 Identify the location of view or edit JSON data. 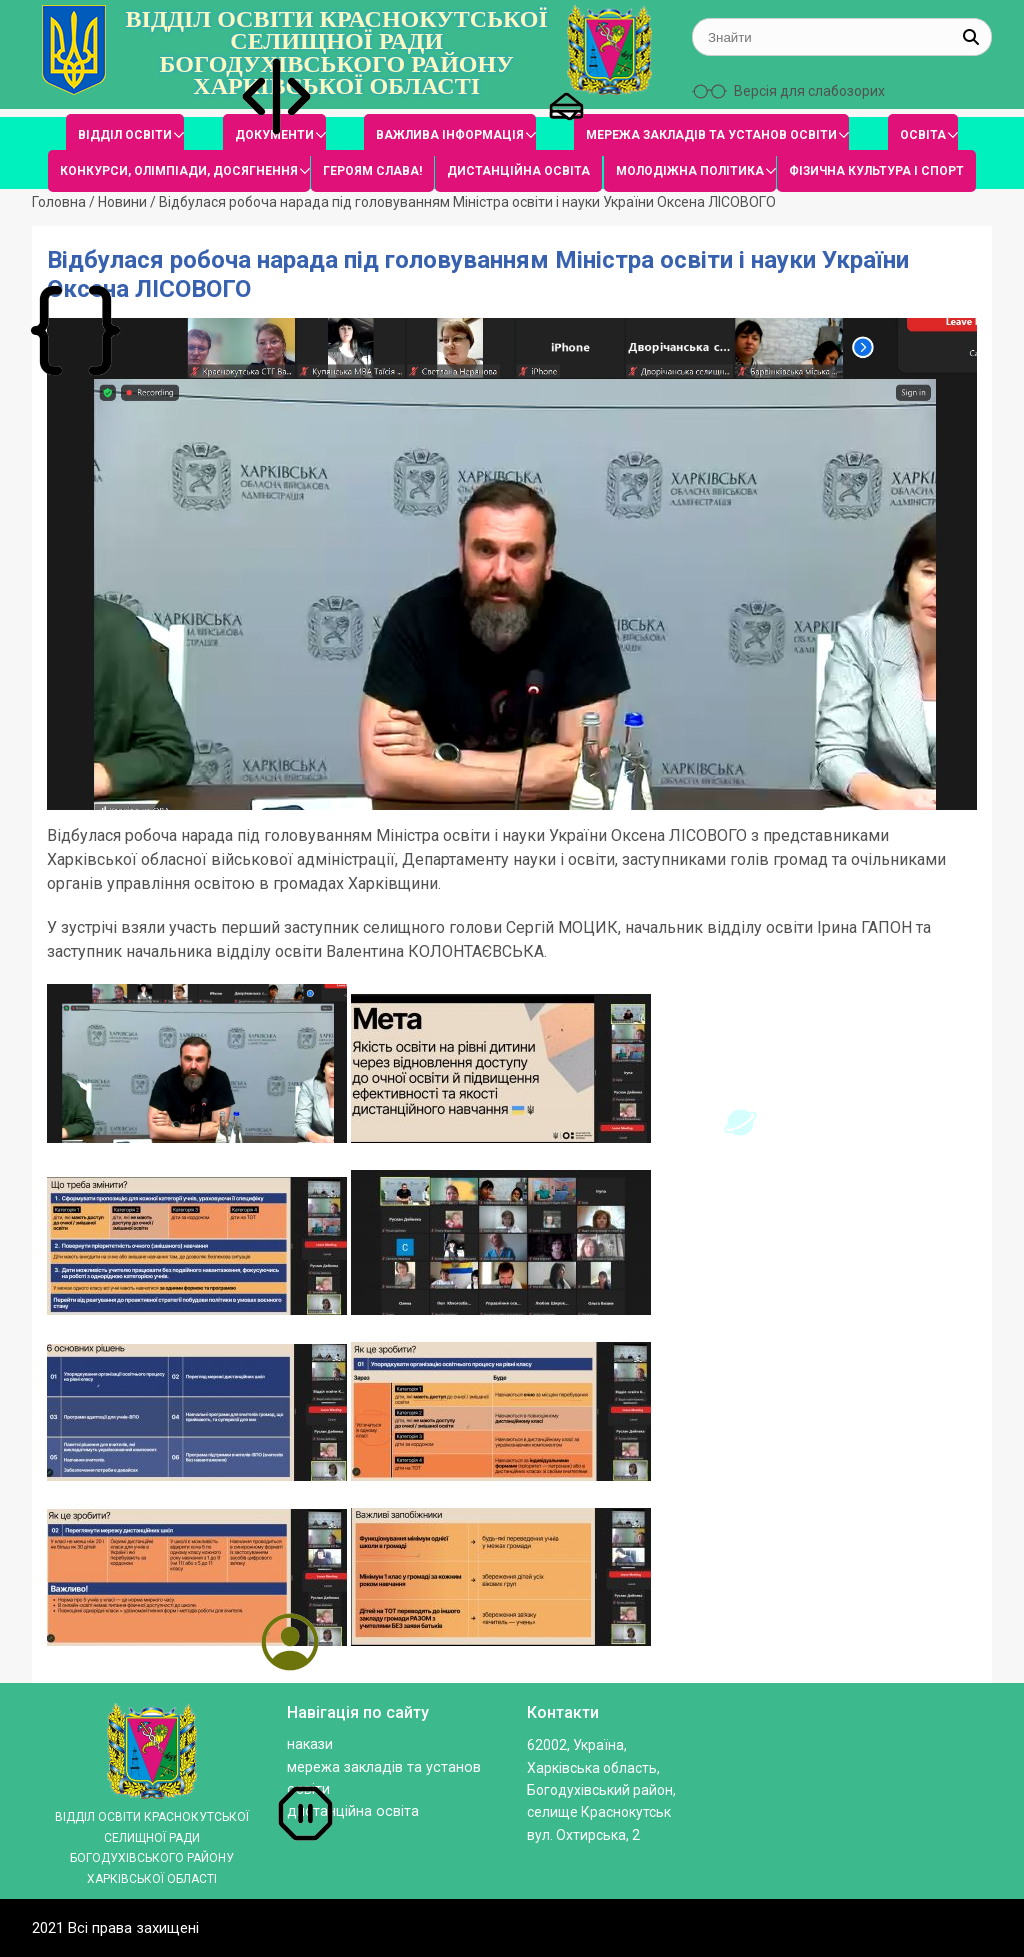
(75, 330).